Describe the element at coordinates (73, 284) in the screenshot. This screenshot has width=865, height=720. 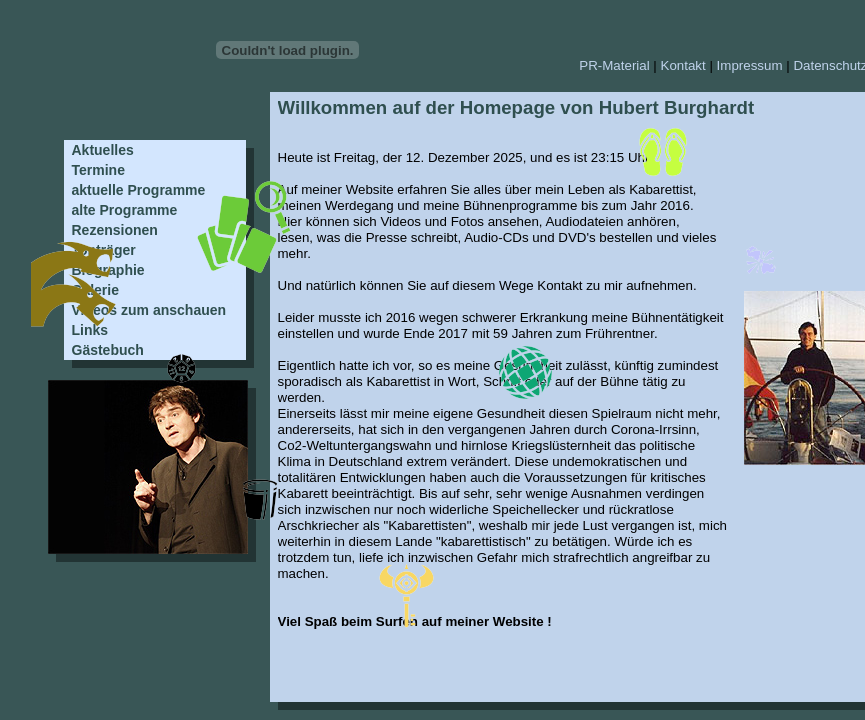
I see `select the double dragon character or team` at that location.